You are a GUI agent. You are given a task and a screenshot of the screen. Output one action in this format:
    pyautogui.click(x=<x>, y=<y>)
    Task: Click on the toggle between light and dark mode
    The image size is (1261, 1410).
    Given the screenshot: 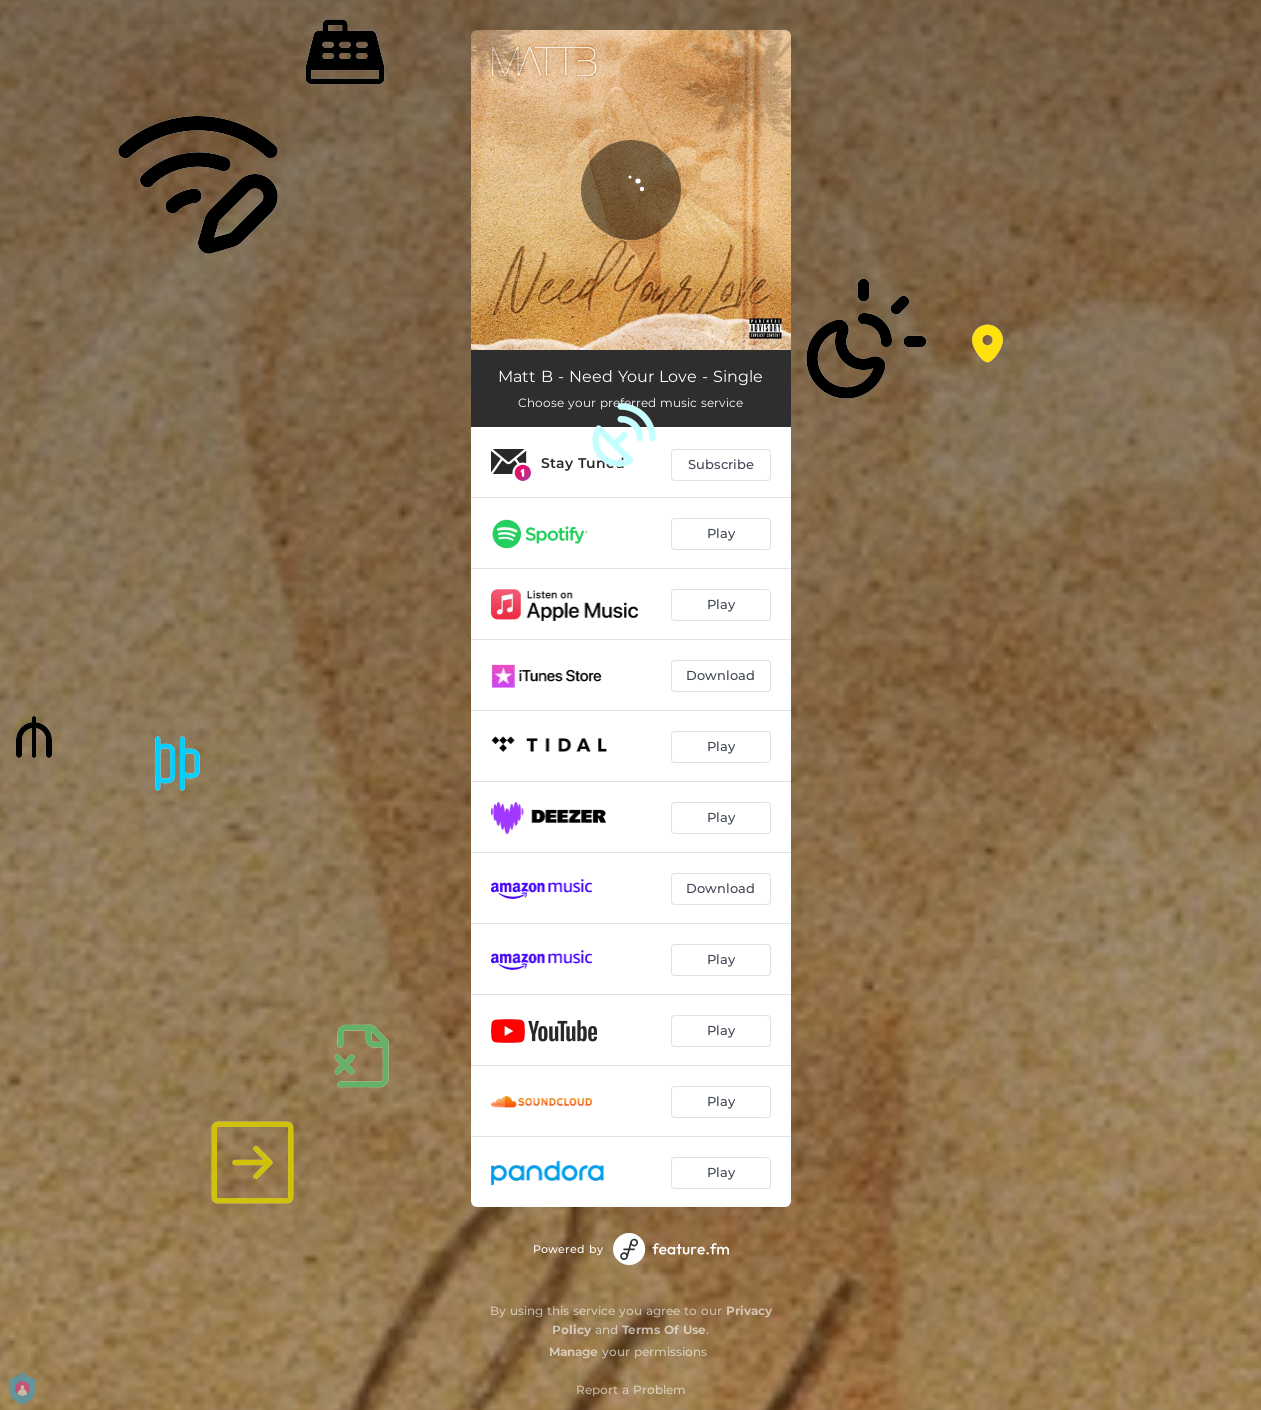 What is the action you would take?
    pyautogui.click(x=863, y=341)
    